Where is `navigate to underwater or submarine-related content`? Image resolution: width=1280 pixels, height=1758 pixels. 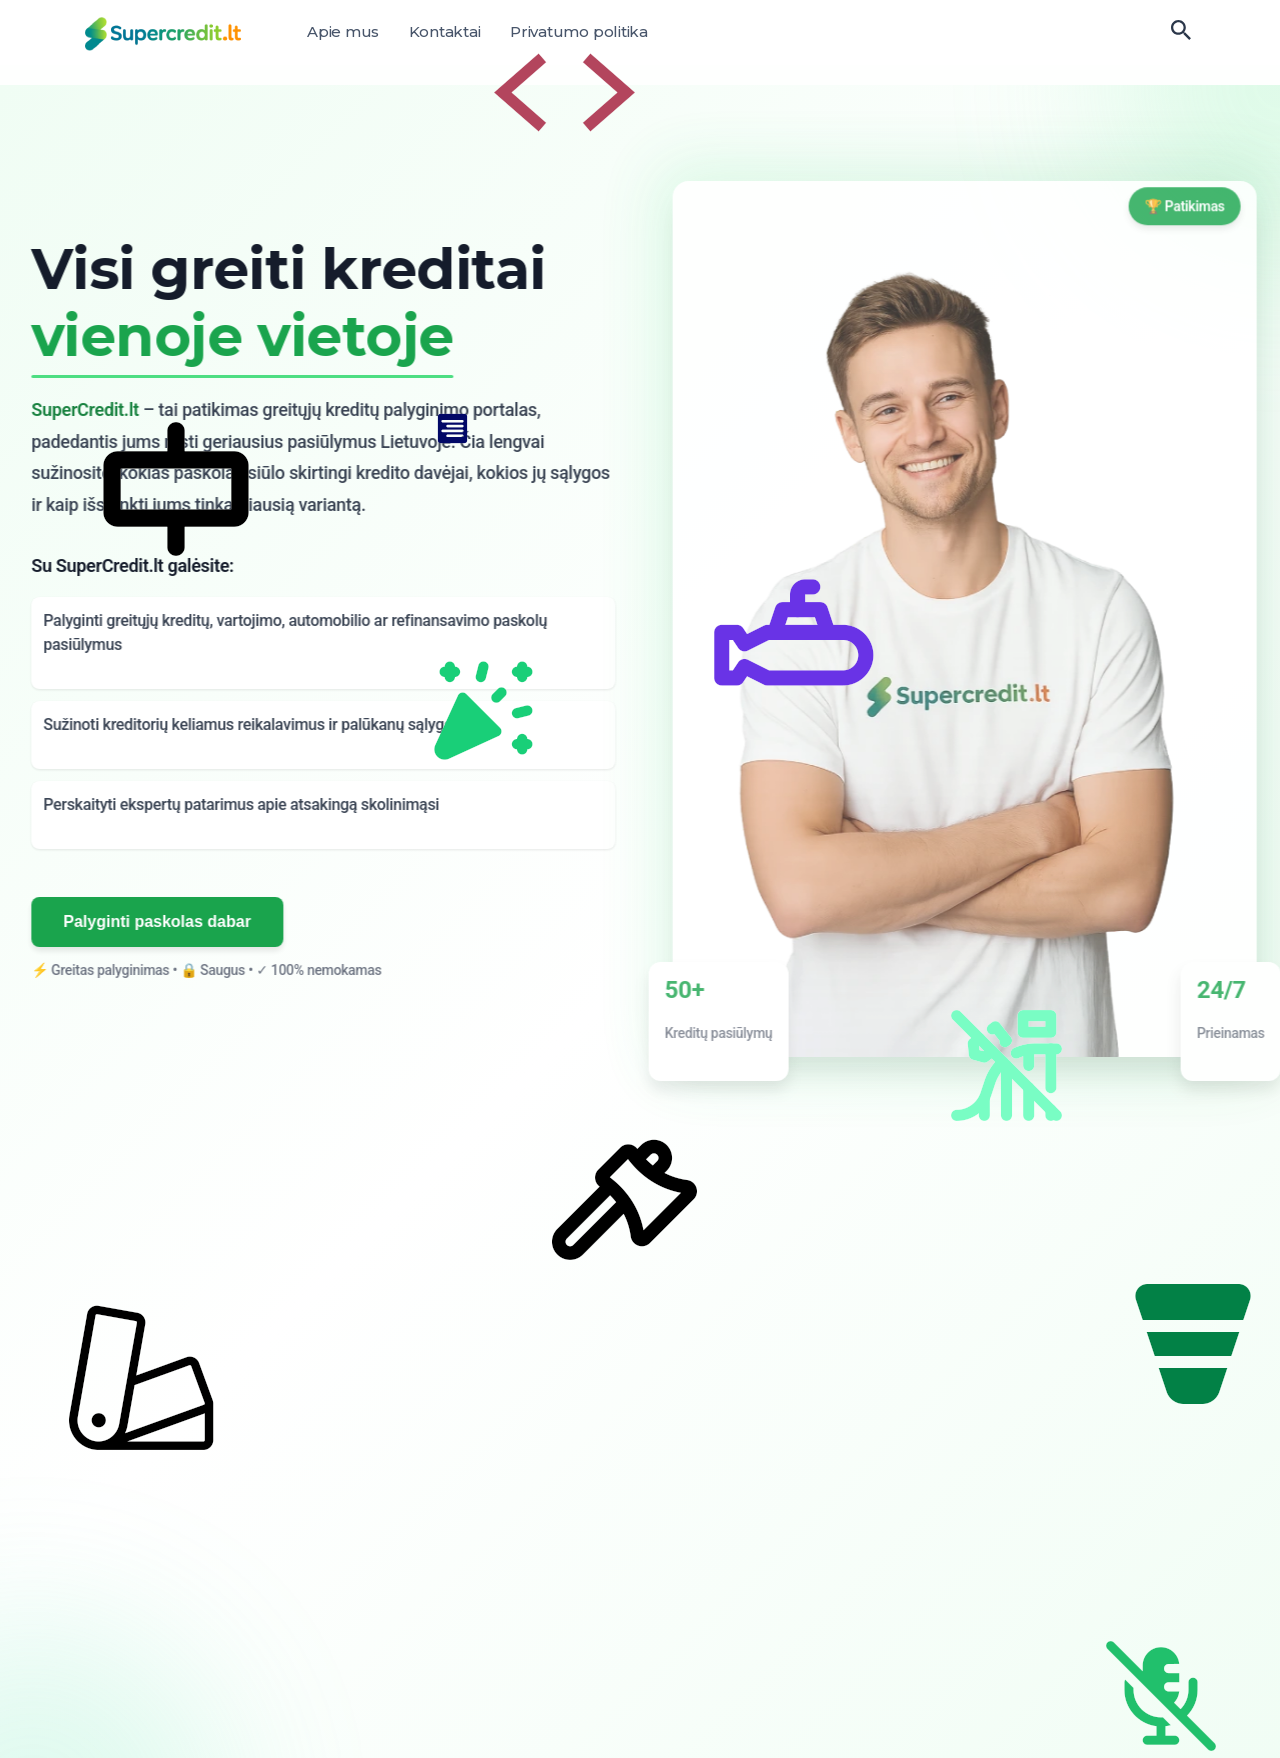 navigate to underwater or submarine-related content is located at coordinates (790, 640).